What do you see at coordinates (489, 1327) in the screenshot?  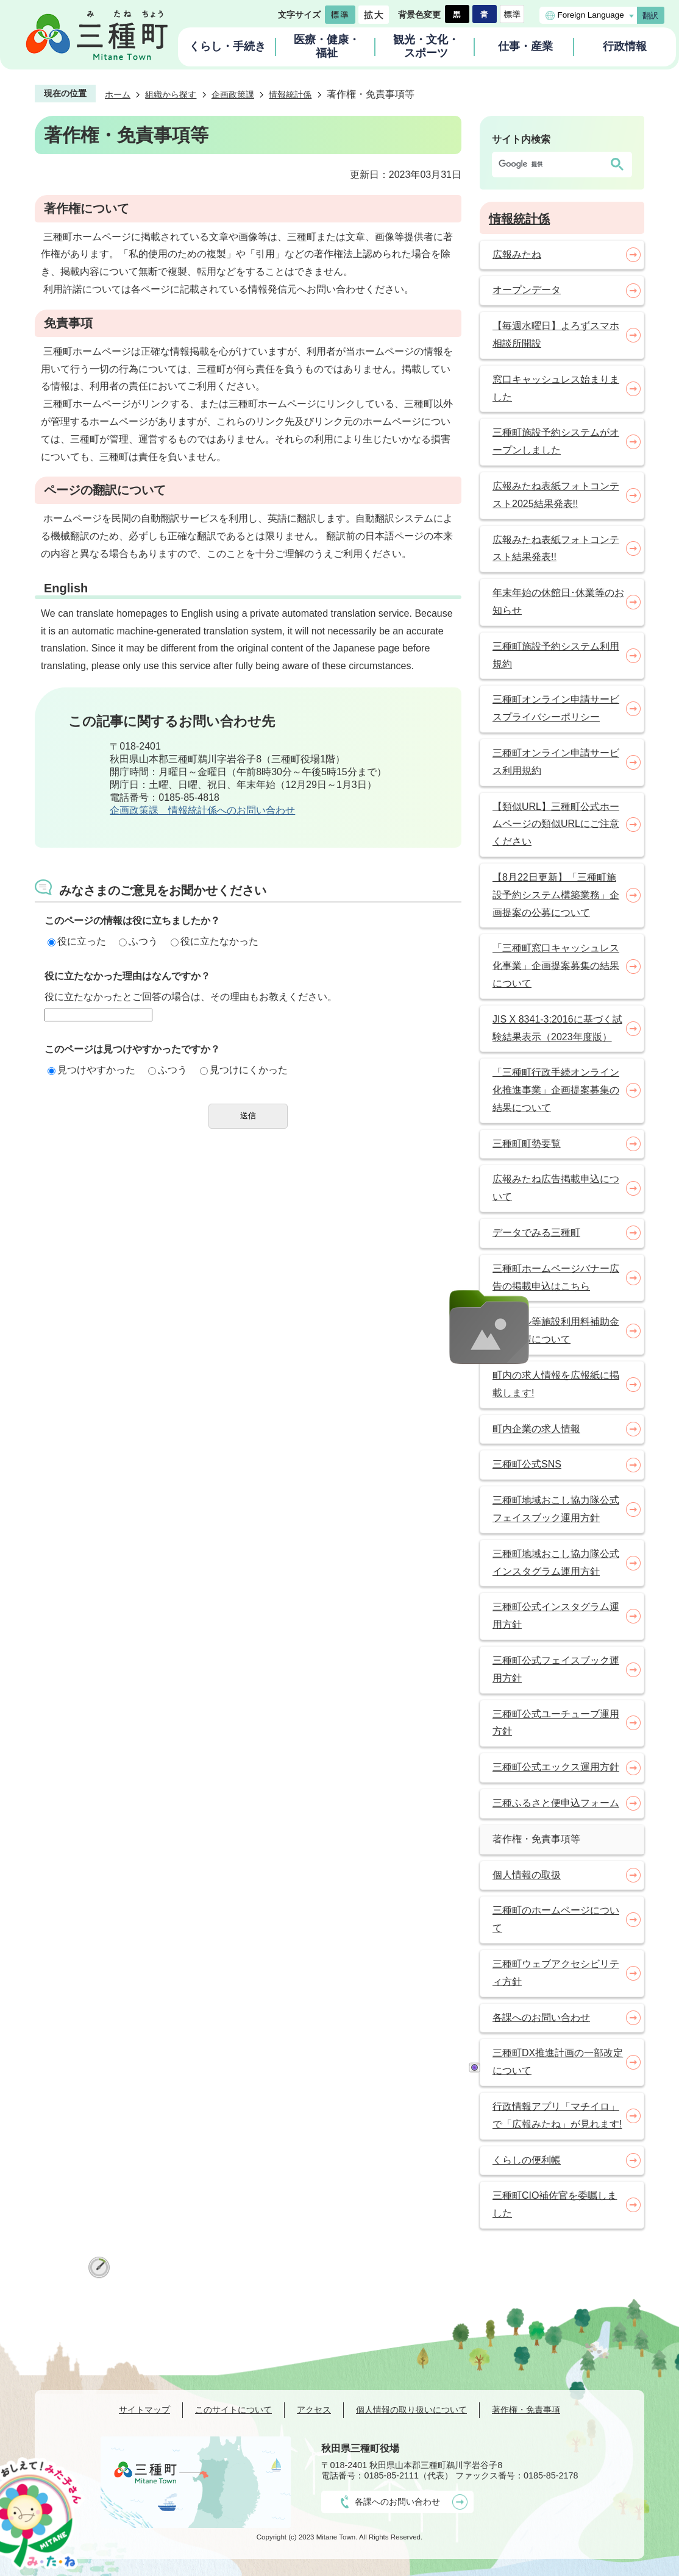 I see `open pictures folder` at bounding box center [489, 1327].